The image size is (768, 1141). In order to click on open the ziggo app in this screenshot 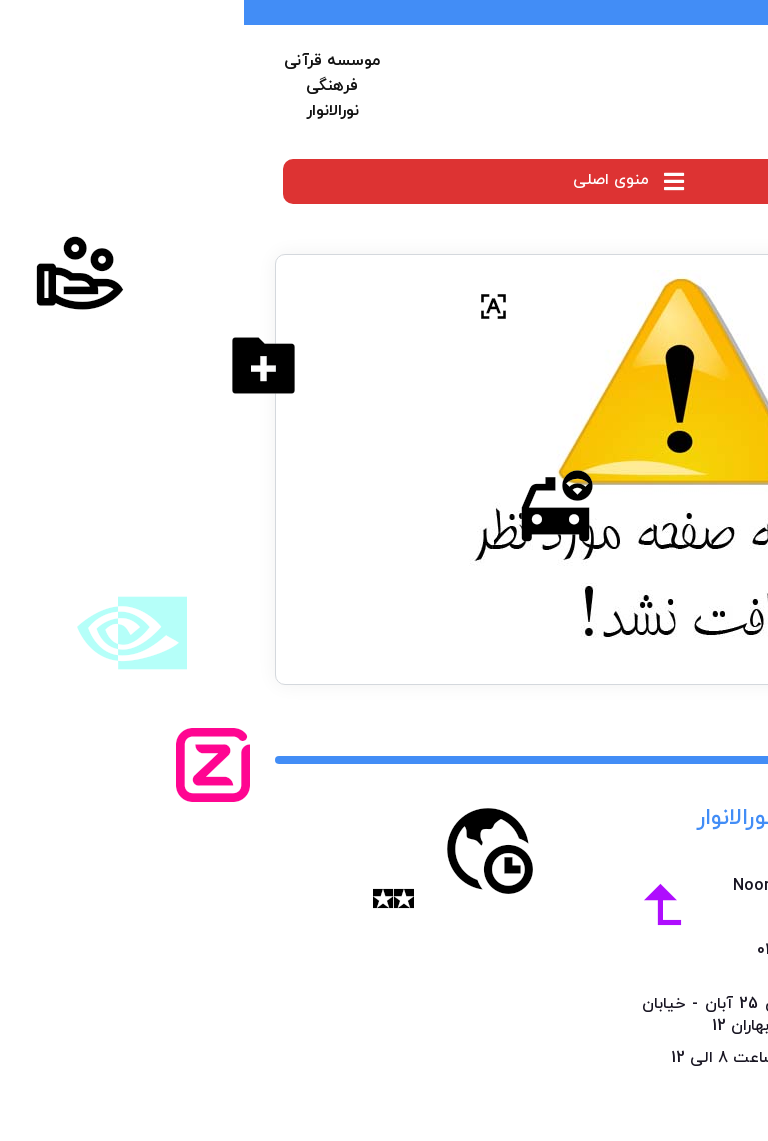, I will do `click(213, 765)`.